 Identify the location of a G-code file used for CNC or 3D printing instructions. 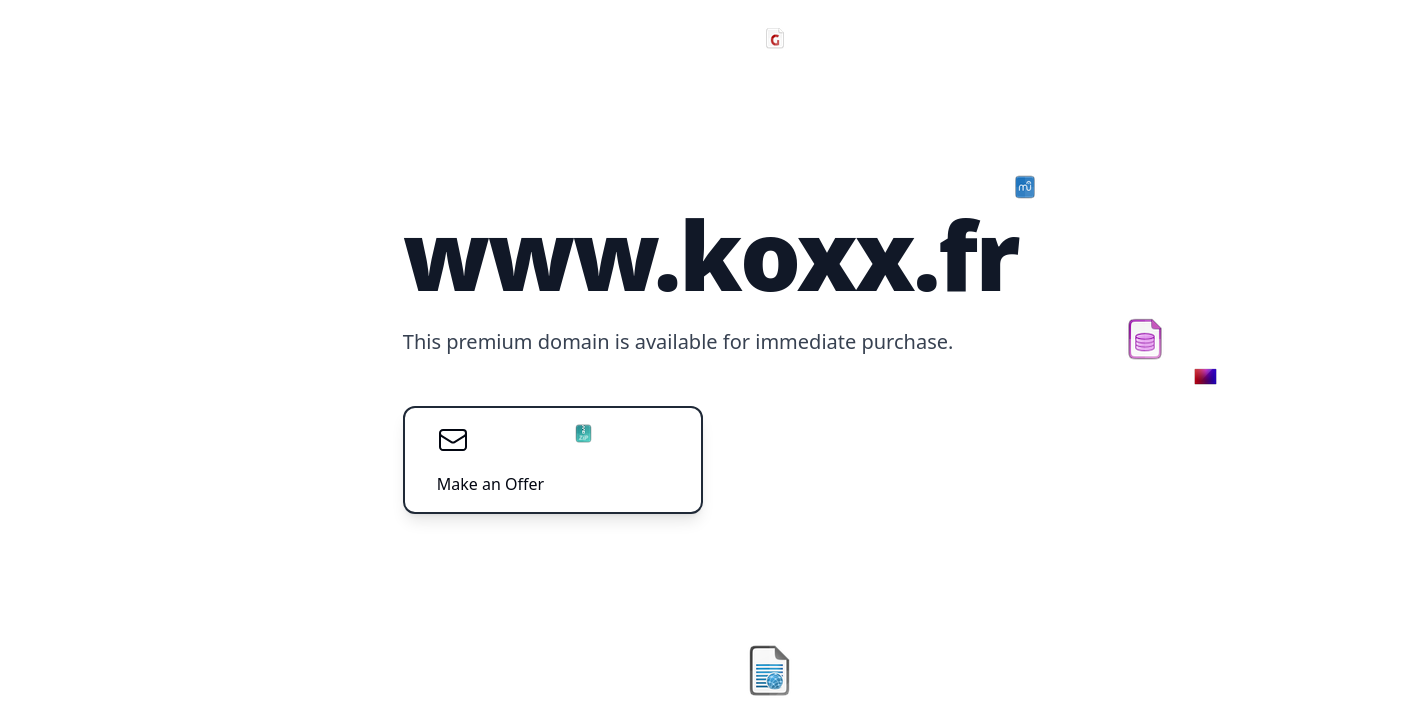
(775, 38).